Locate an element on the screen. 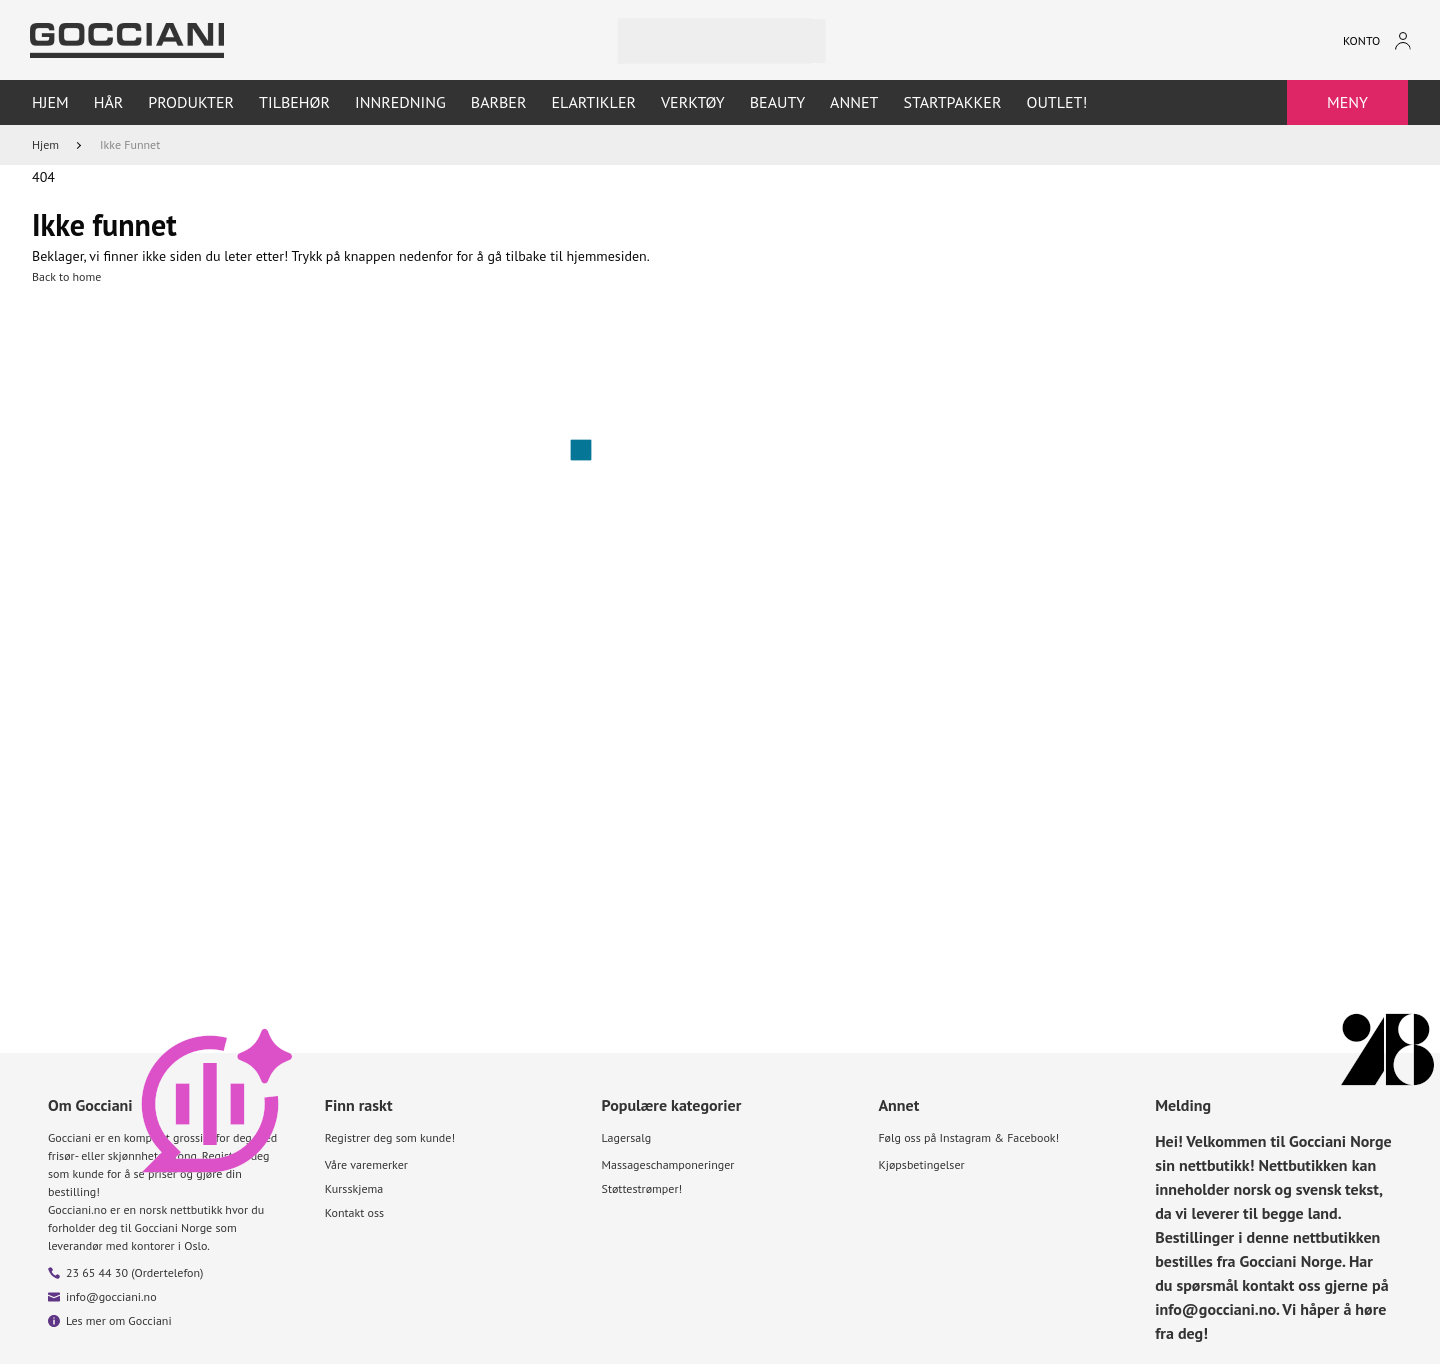  an unchecked or empty checkbox state is located at coordinates (581, 450).